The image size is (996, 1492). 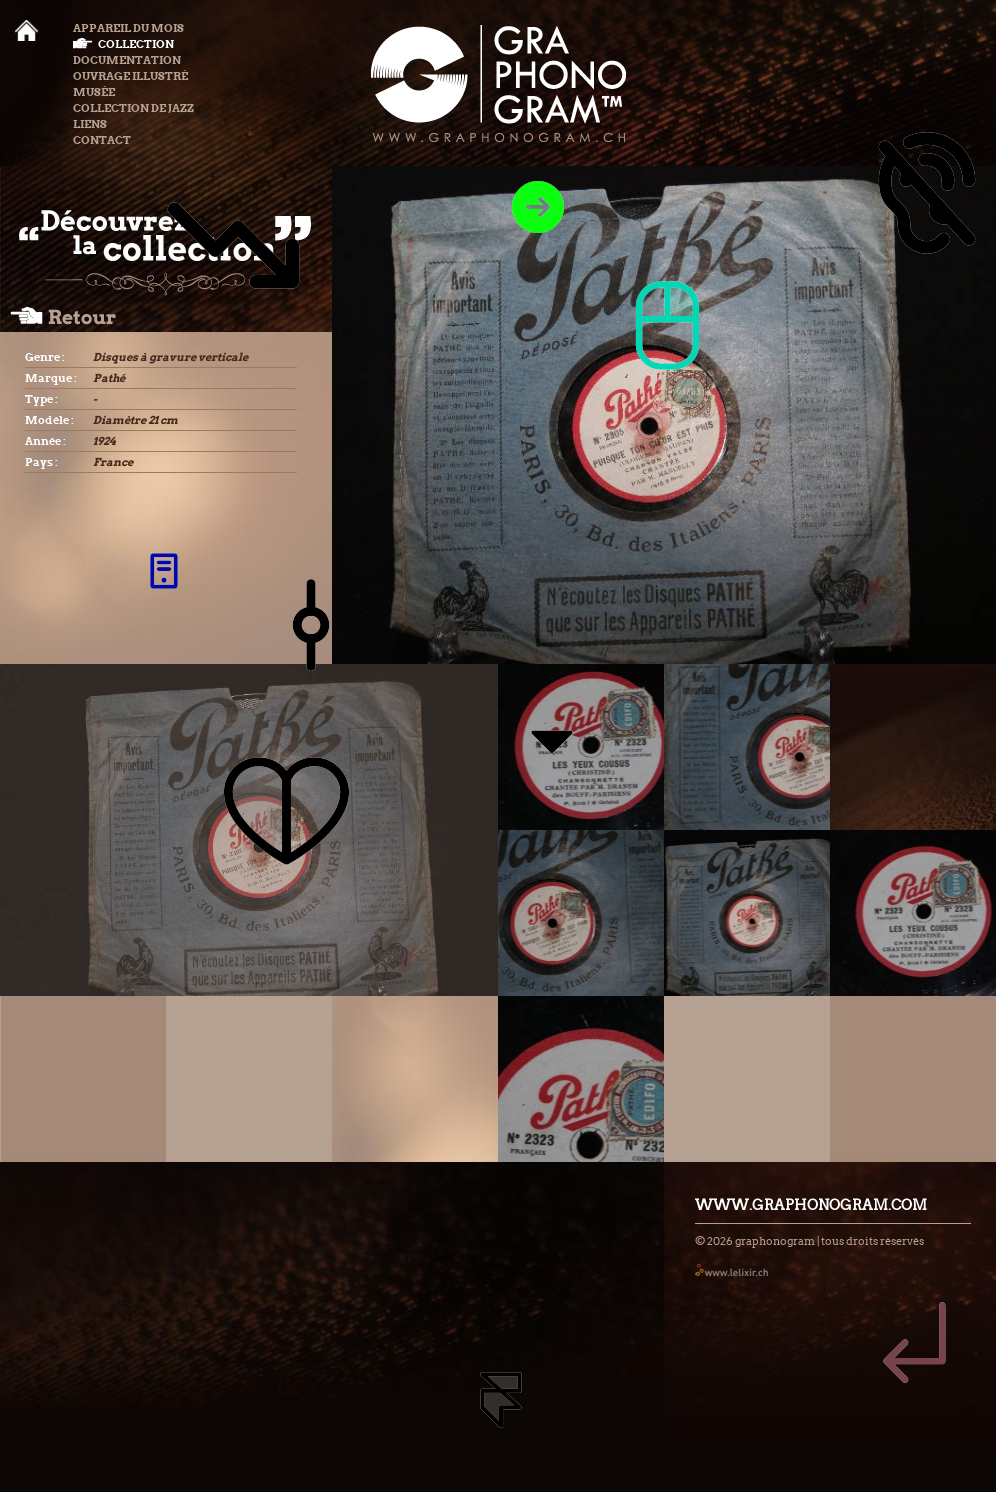 I want to click on expand a dropdown menu, so click(x=552, y=740).